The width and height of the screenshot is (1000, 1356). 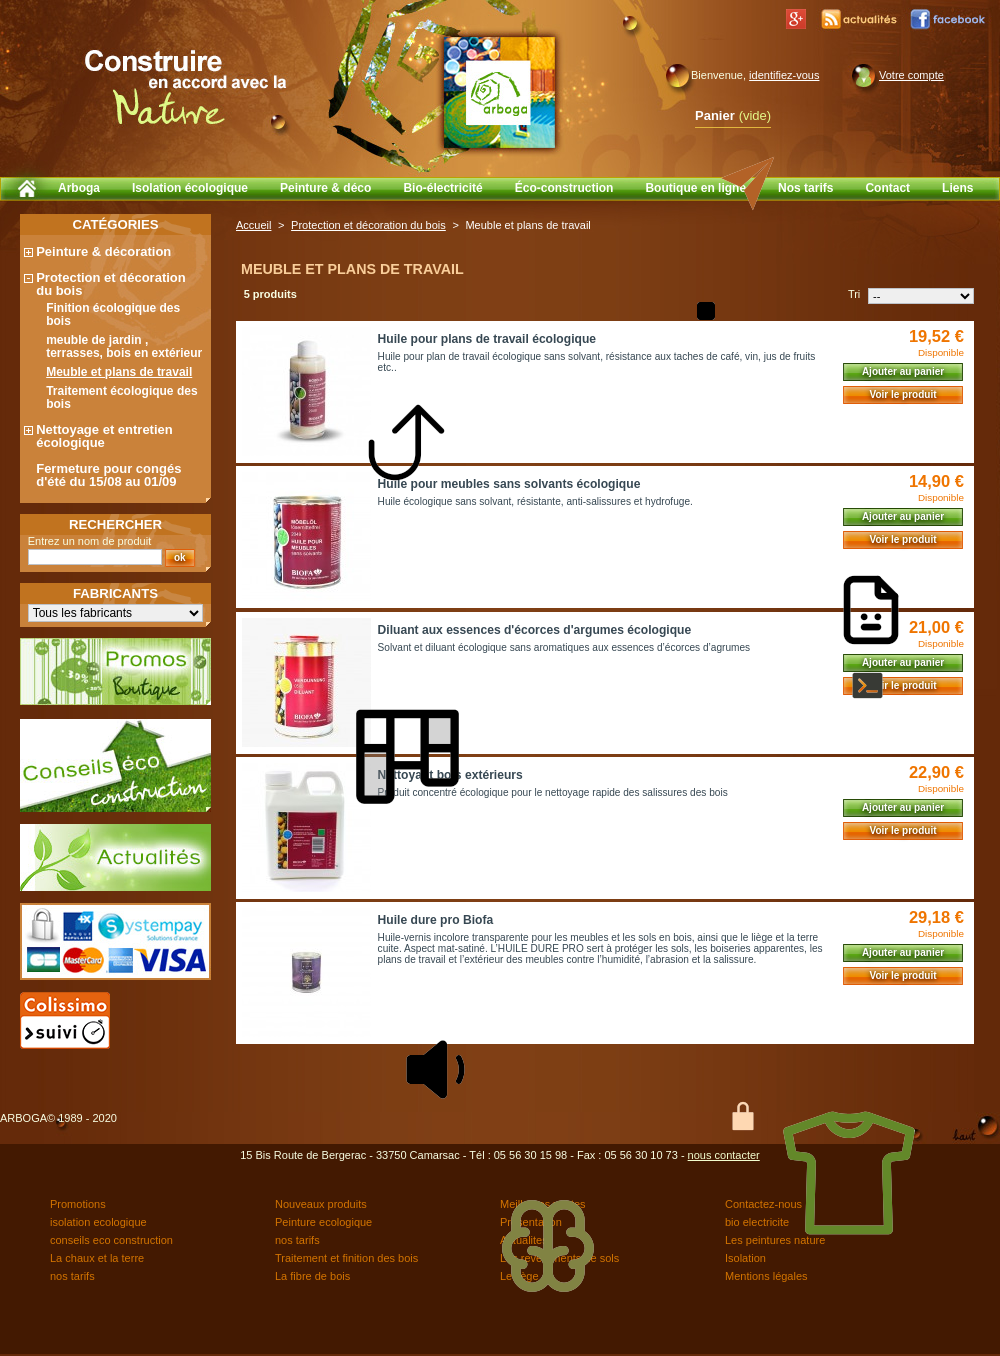 I want to click on crop image to square aspect ratio, so click(x=706, y=311).